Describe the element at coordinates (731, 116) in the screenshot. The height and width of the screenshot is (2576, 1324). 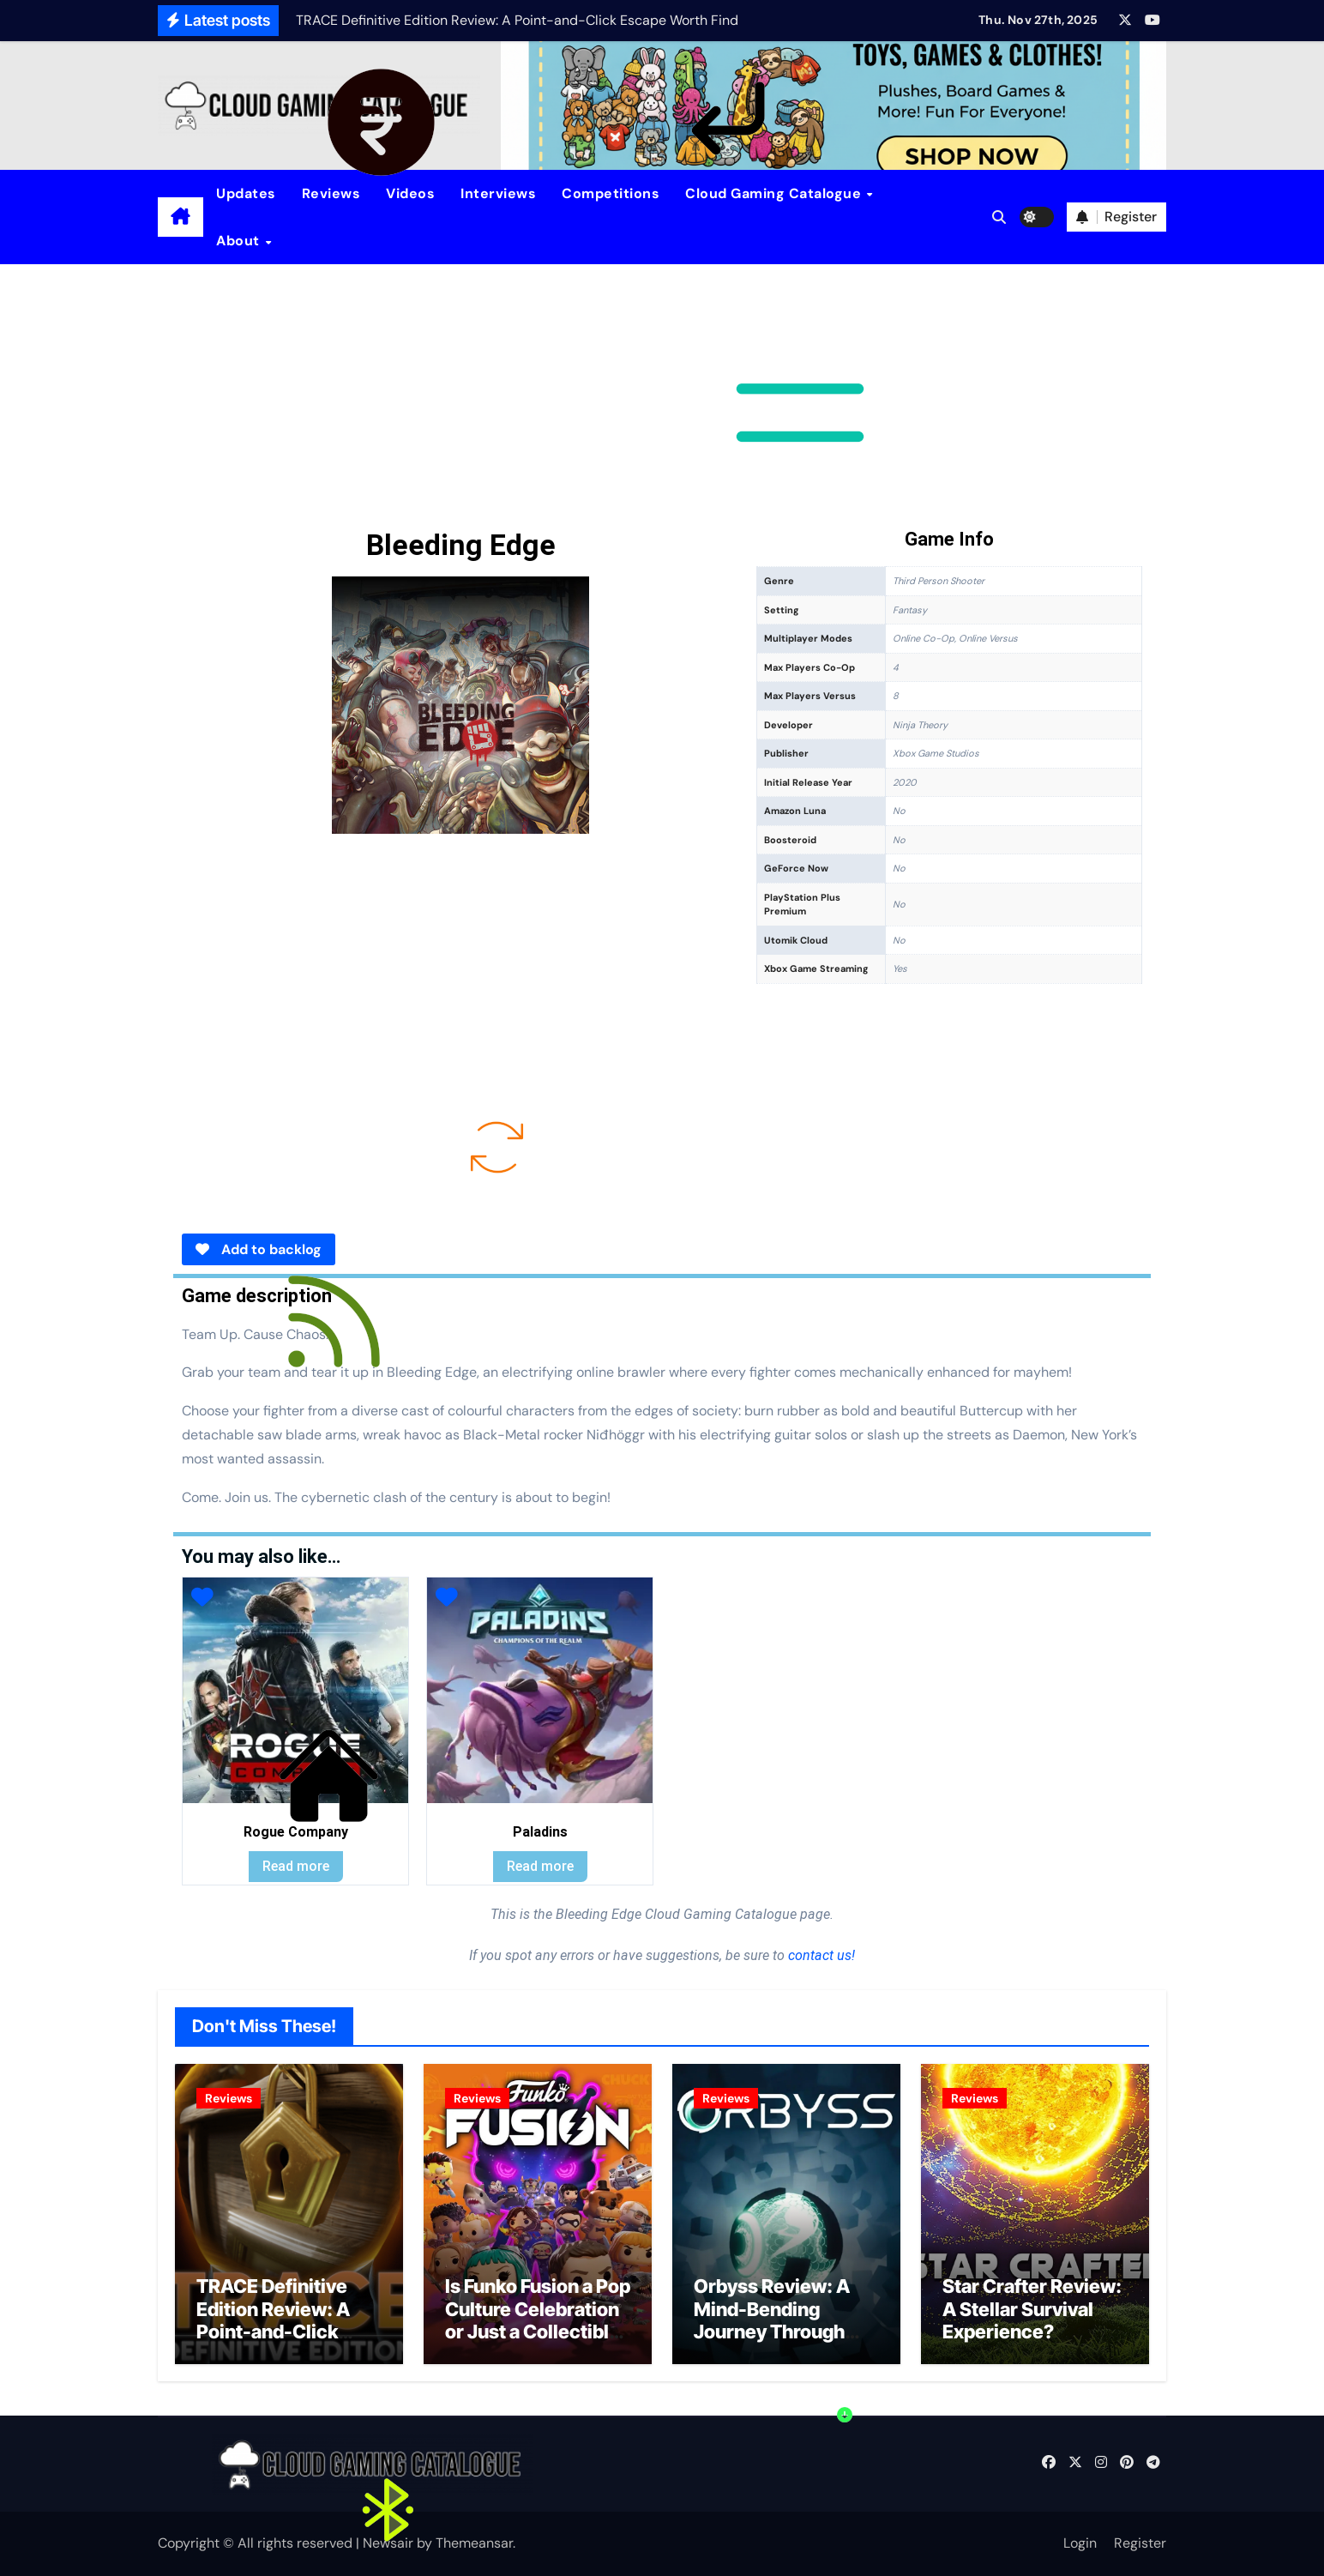
I see `return or enter key action` at that location.